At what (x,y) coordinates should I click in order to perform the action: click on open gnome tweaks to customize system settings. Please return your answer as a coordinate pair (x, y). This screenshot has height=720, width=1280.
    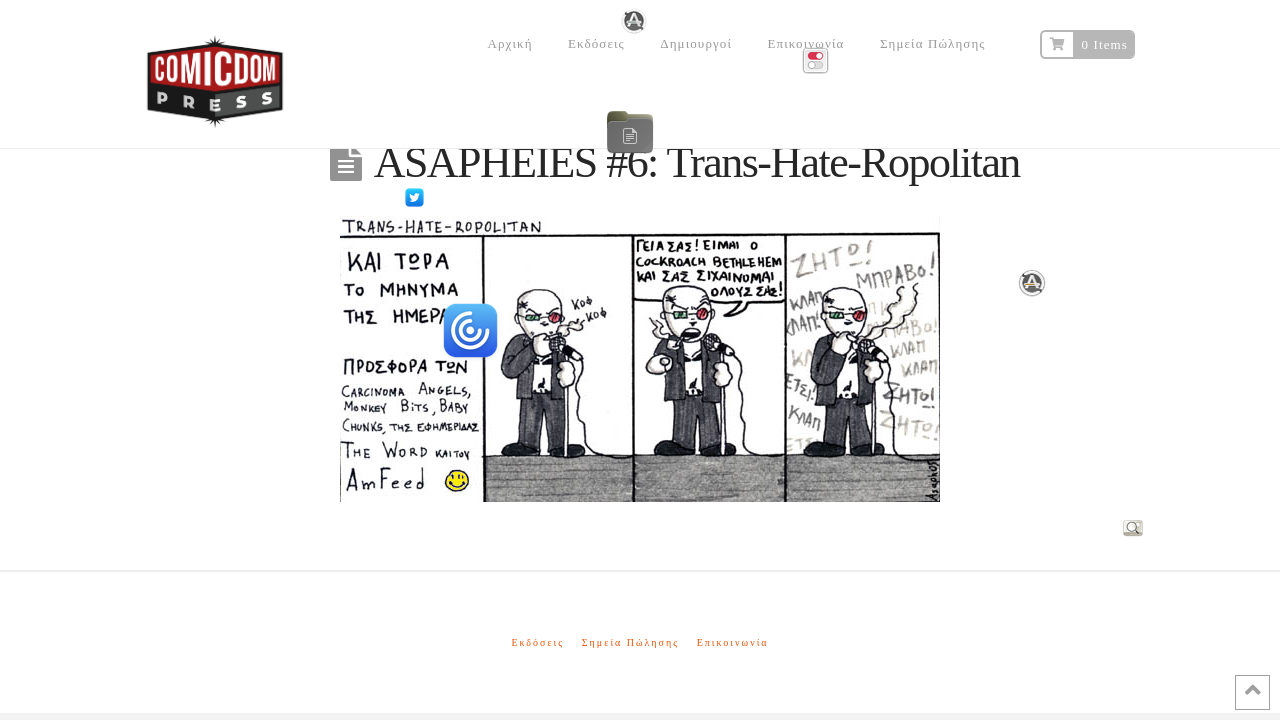
    Looking at the image, I should click on (815, 60).